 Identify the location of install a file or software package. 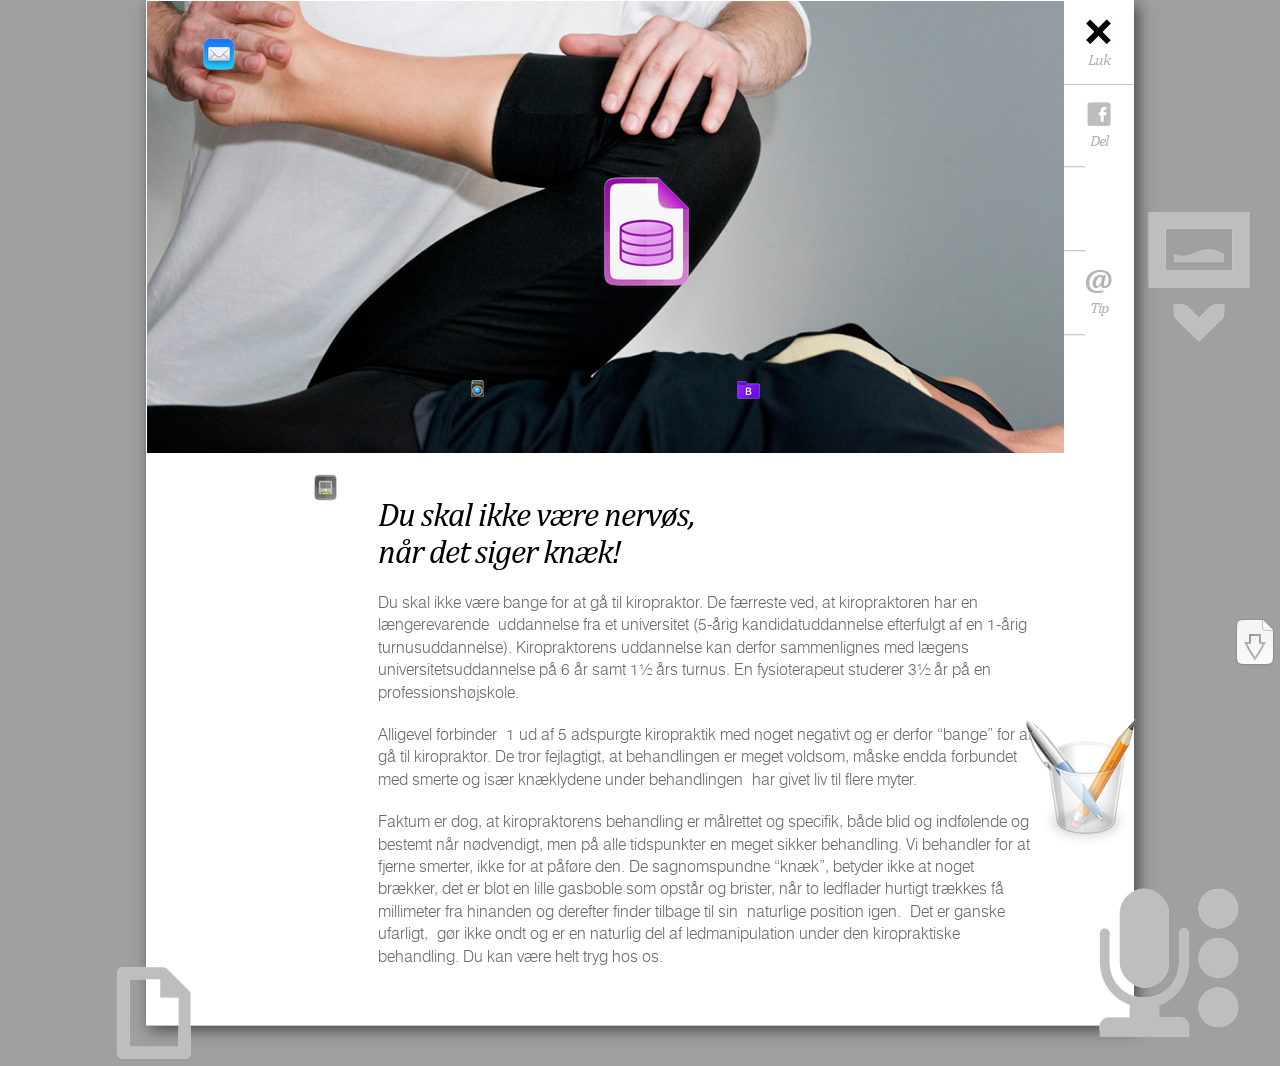
(1255, 642).